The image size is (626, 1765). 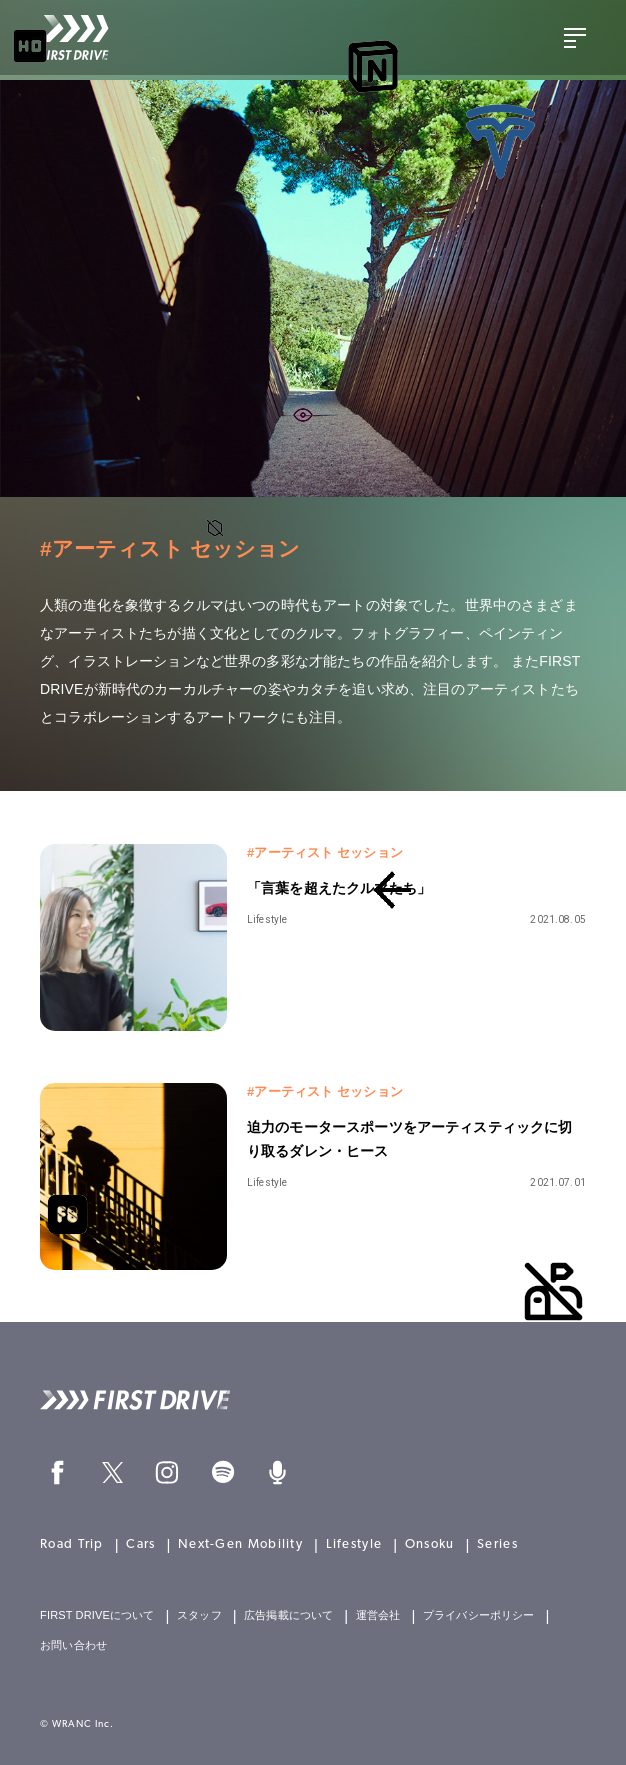 What do you see at coordinates (215, 528) in the screenshot?
I see `disable or deactivate a feature` at bounding box center [215, 528].